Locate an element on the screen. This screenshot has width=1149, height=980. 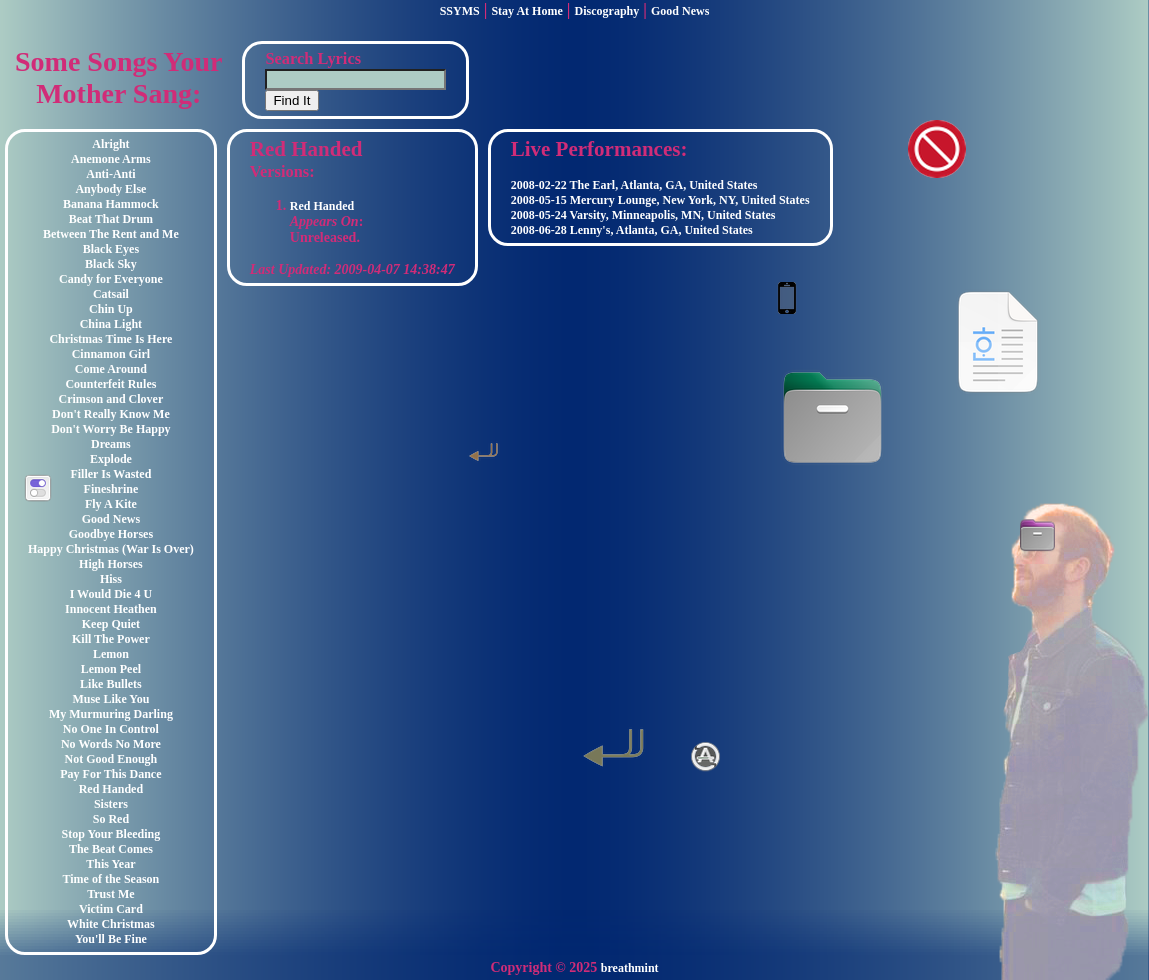
open the software updater application is located at coordinates (705, 756).